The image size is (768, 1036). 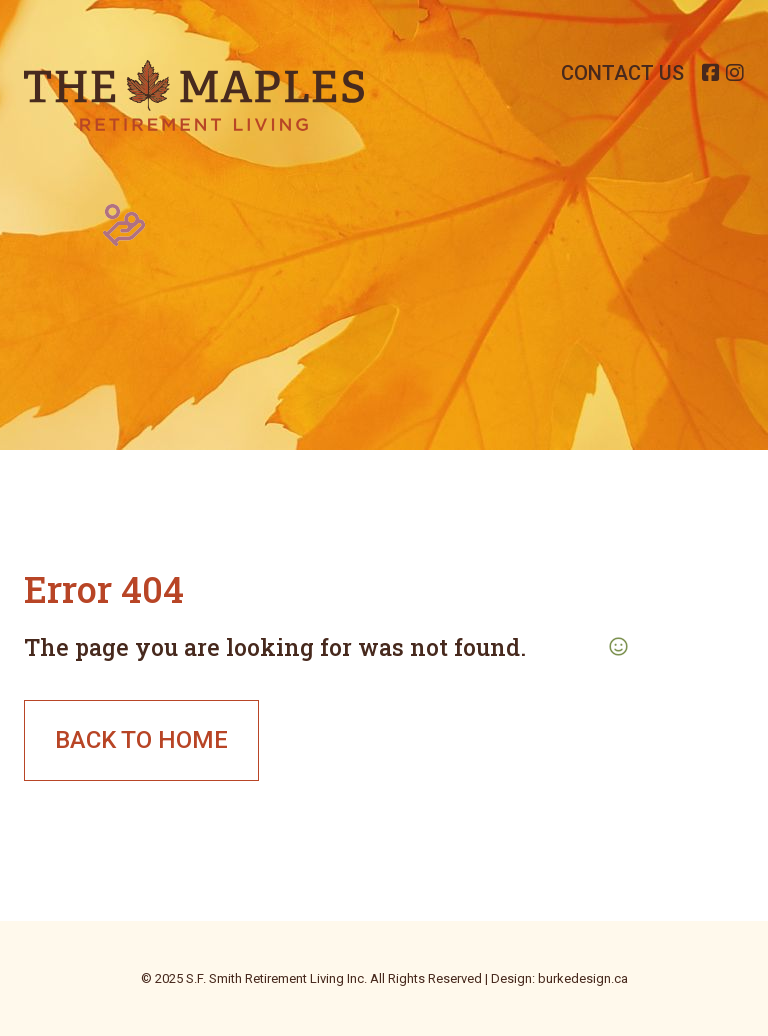 What do you see at coordinates (124, 225) in the screenshot?
I see `make a payment or donation` at bounding box center [124, 225].